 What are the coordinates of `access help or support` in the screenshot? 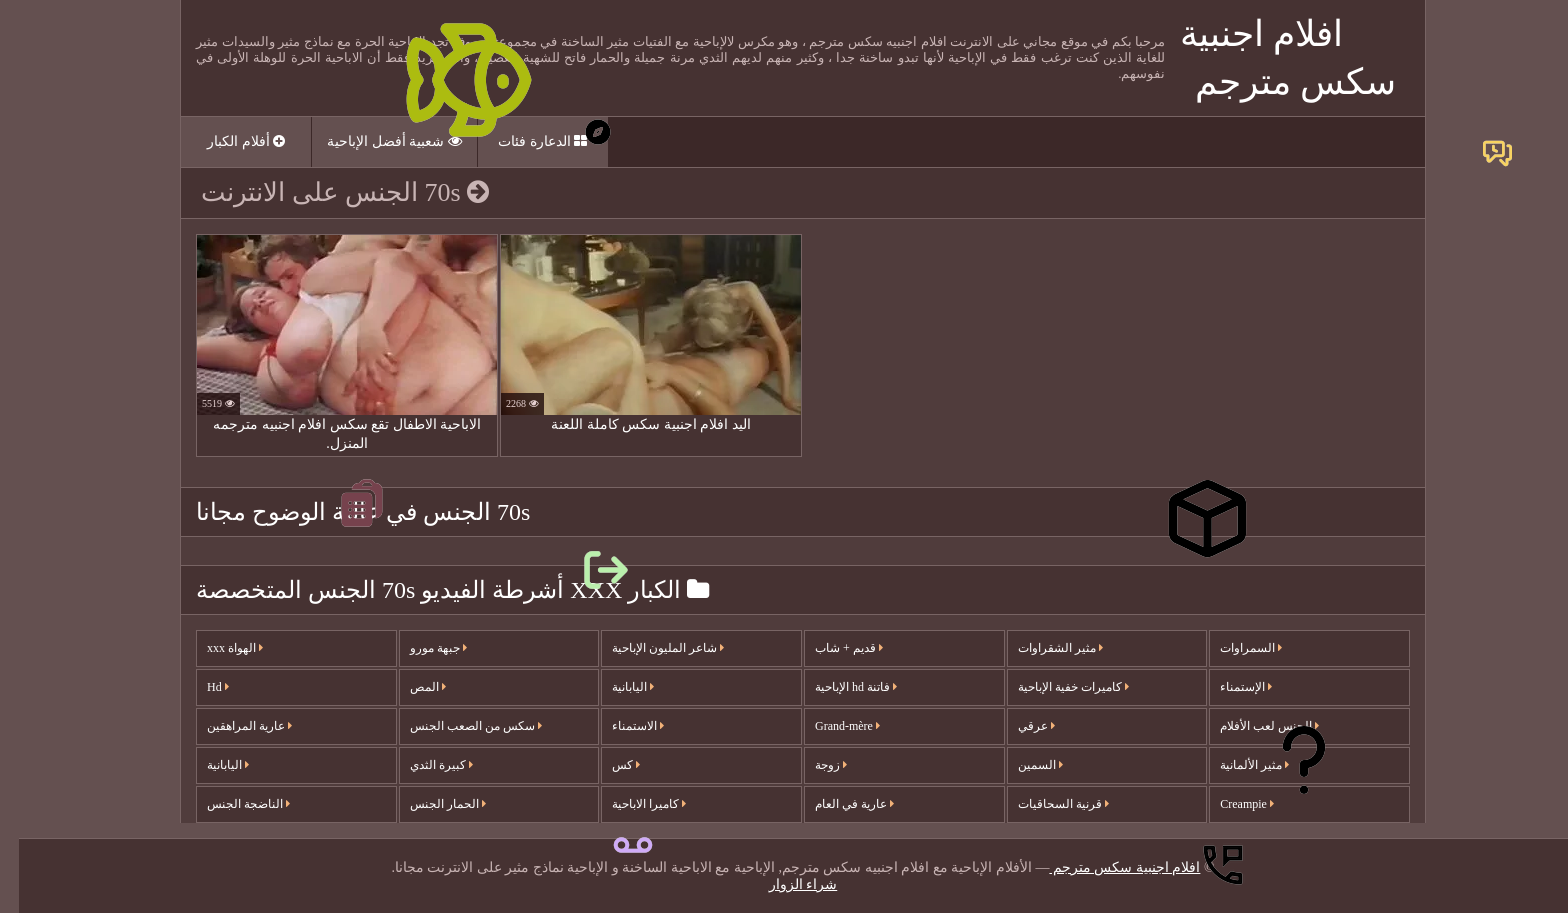 It's located at (1304, 760).